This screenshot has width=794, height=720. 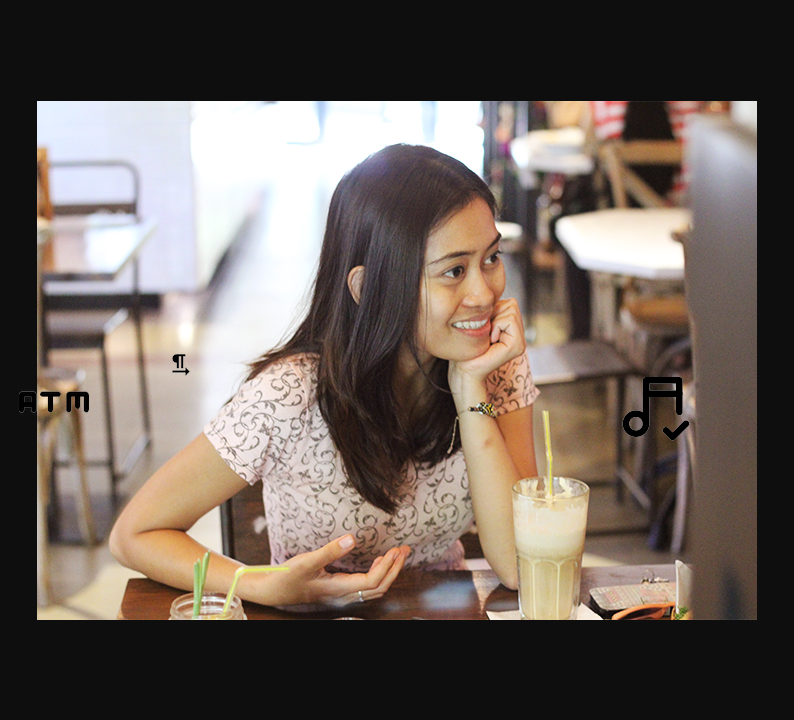 I want to click on set text direction to left-to-right, so click(x=180, y=365).